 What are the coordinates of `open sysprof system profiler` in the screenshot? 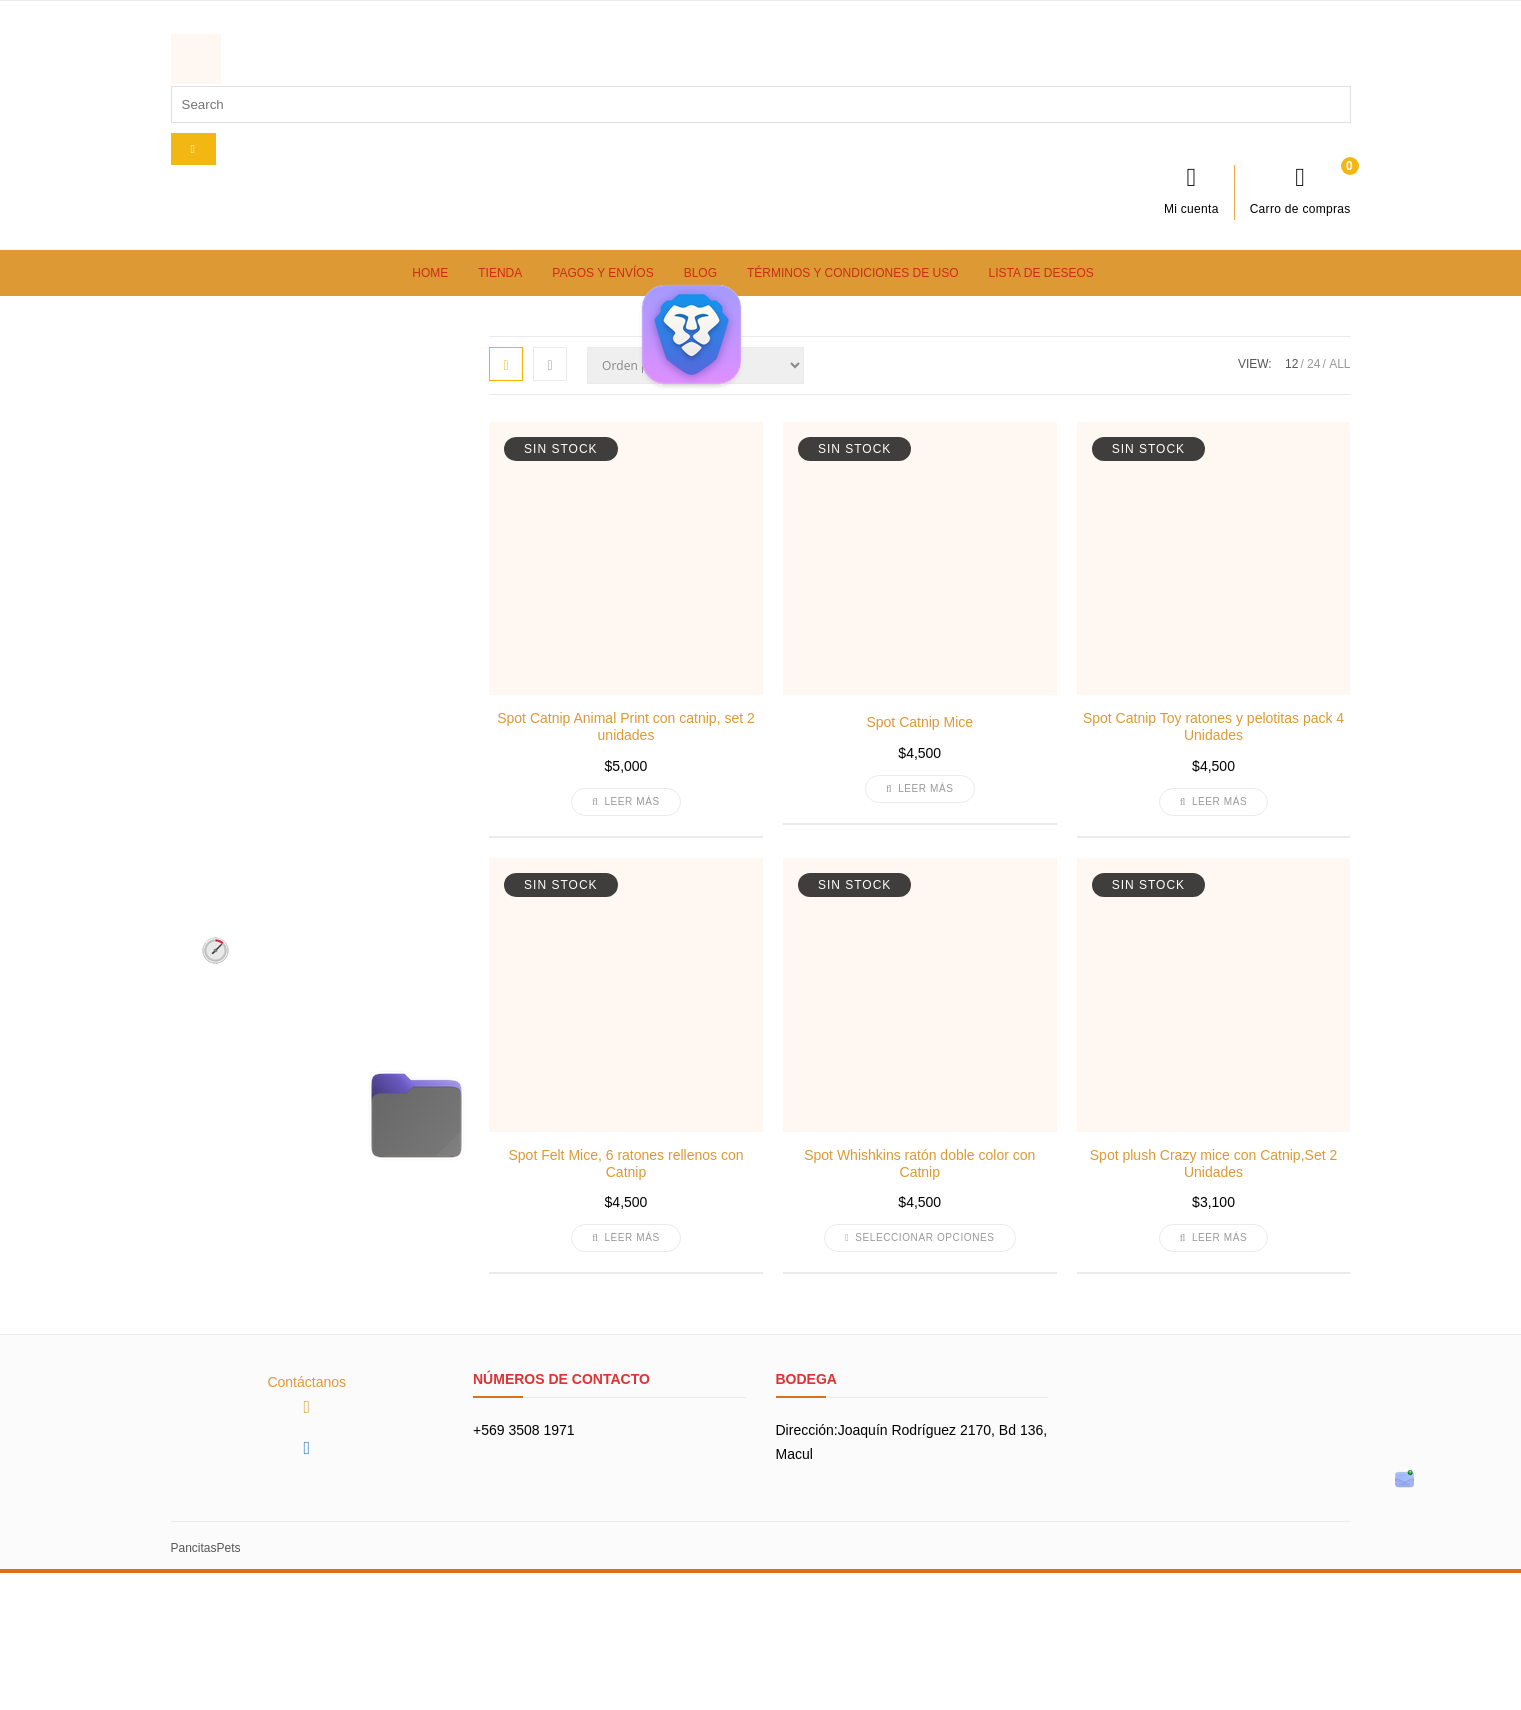 It's located at (215, 950).